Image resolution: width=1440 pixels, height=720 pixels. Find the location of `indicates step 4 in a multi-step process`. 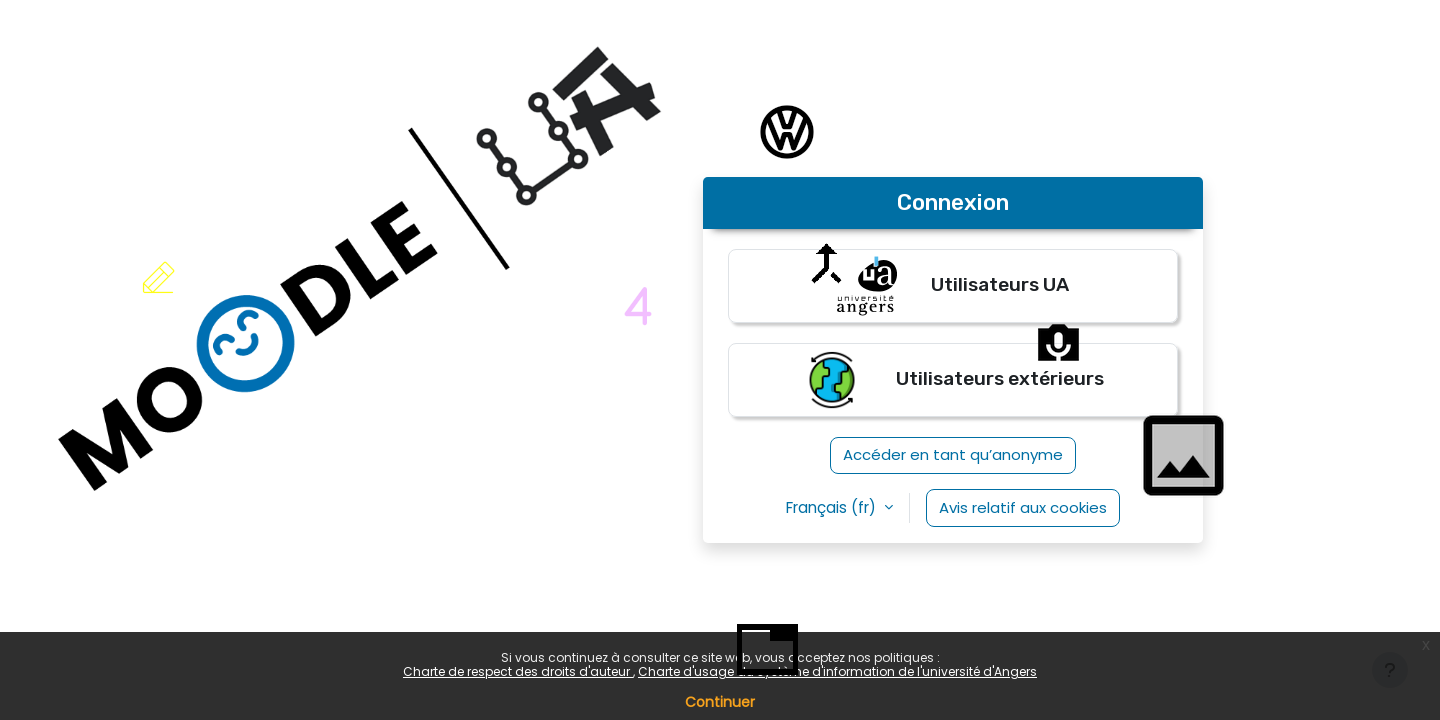

indicates step 4 in a multi-step process is located at coordinates (638, 305).